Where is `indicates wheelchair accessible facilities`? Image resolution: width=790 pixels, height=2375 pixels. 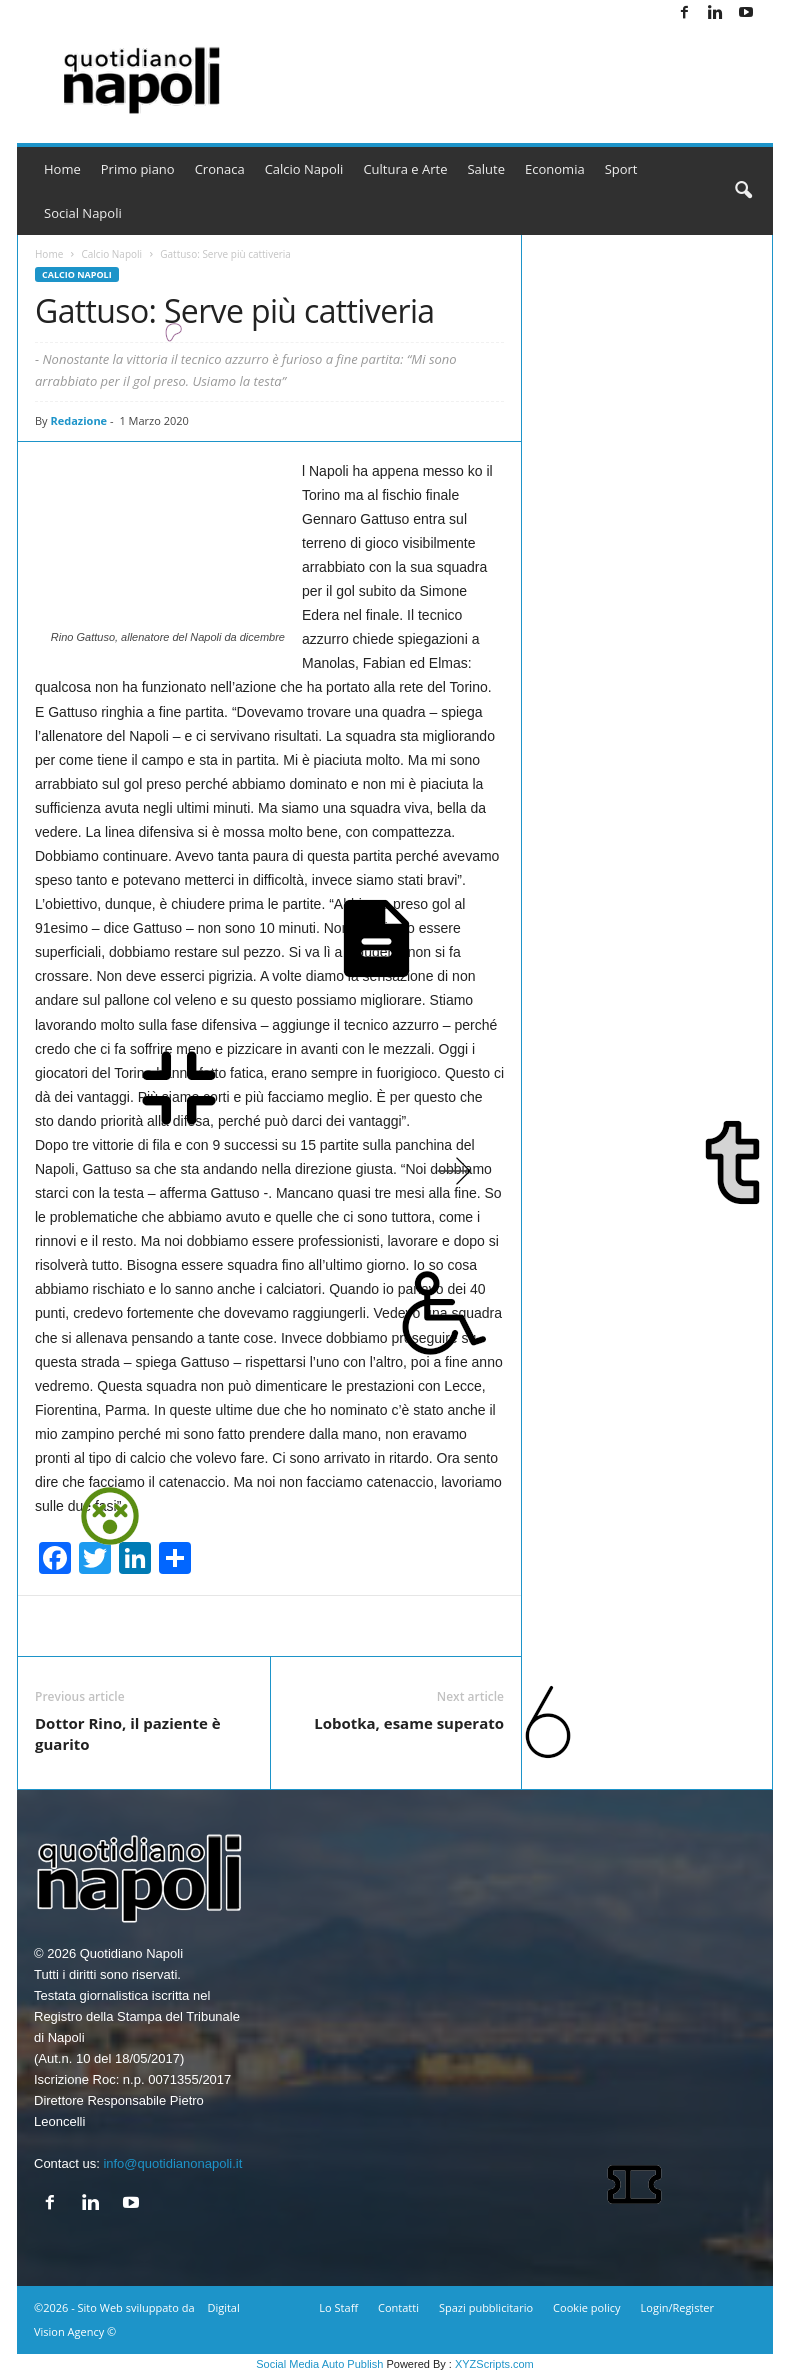 indicates wheelchair accessible facilities is located at coordinates (436, 1314).